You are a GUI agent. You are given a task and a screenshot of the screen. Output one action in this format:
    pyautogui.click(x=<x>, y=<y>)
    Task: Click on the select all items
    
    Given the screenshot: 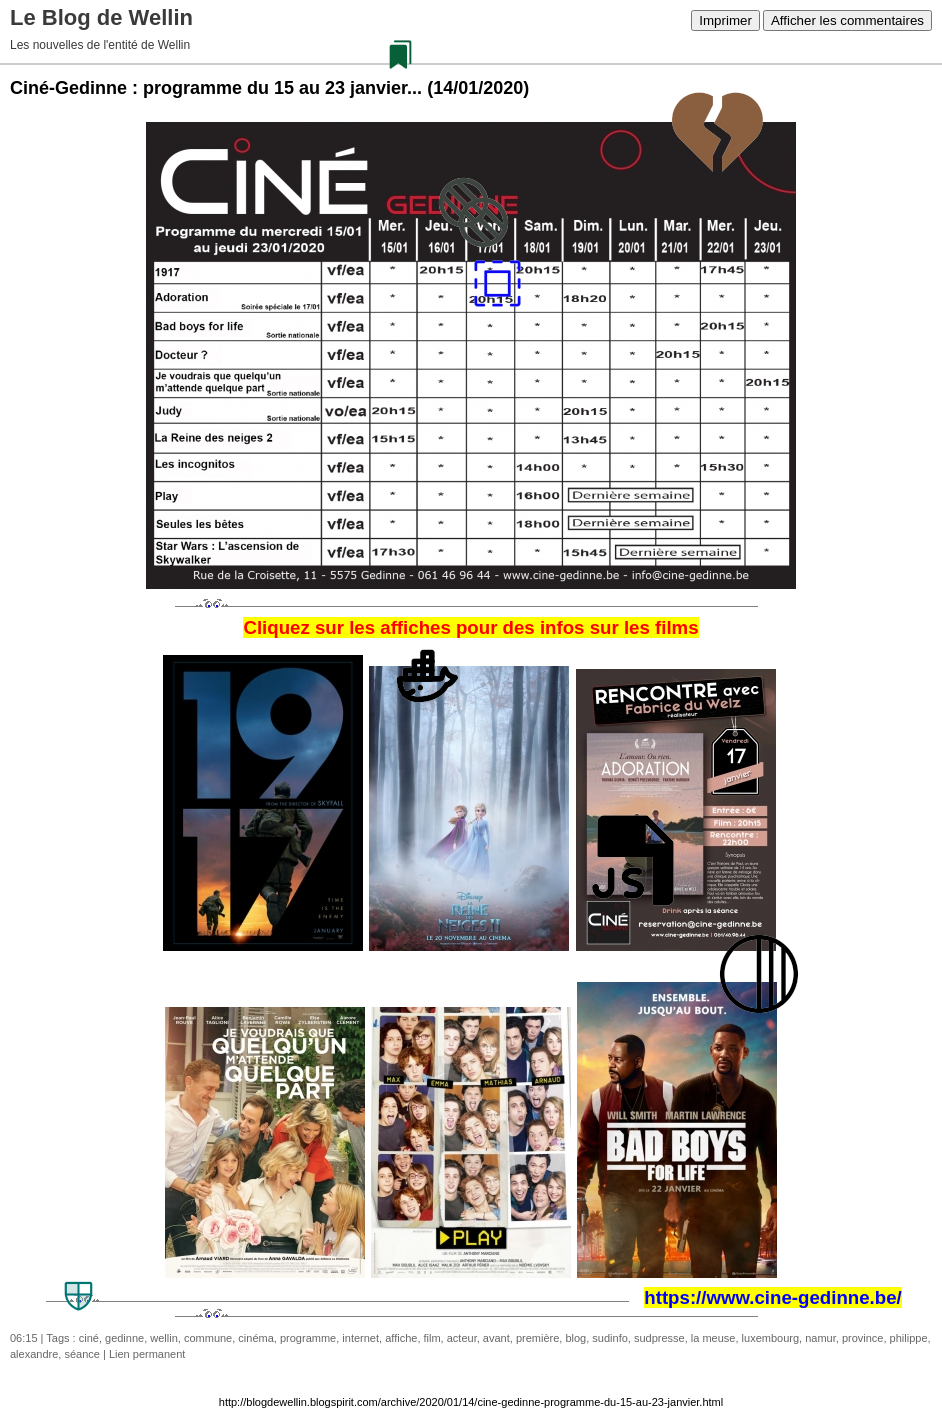 What is the action you would take?
    pyautogui.click(x=497, y=283)
    